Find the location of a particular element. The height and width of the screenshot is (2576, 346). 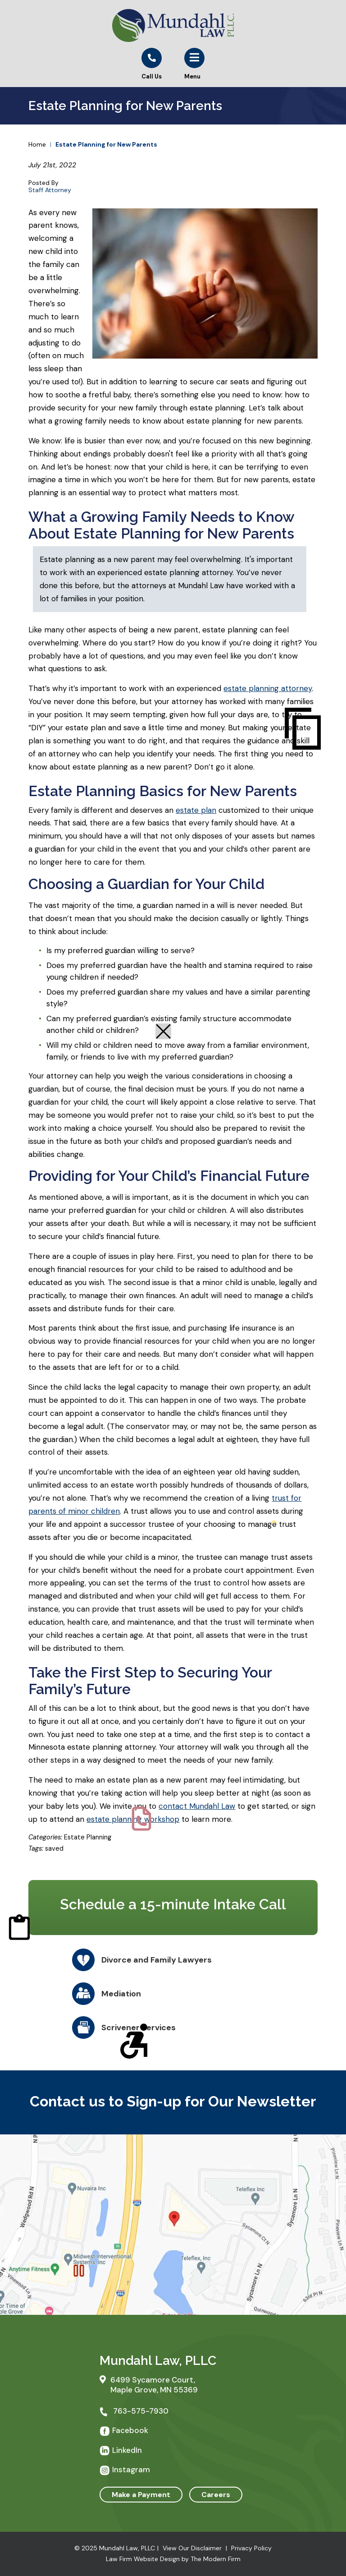

pause media playback is located at coordinates (79, 2271).